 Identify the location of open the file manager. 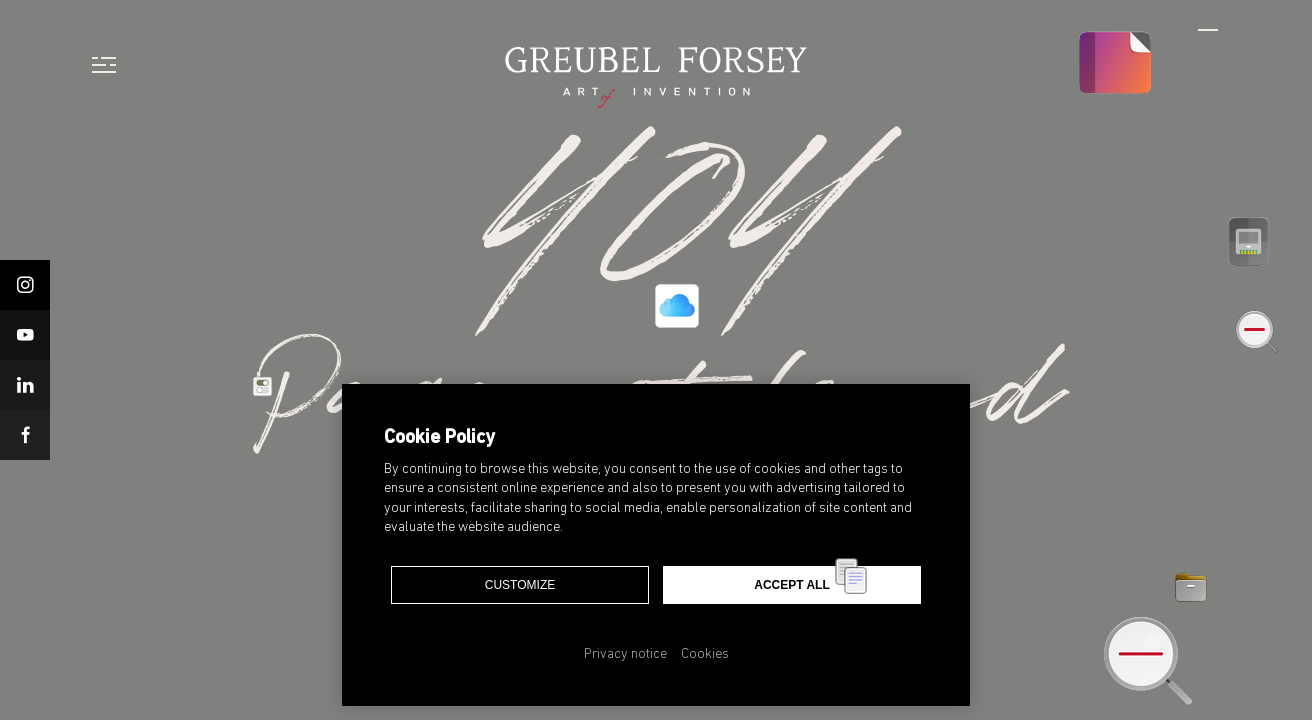
(1191, 587).